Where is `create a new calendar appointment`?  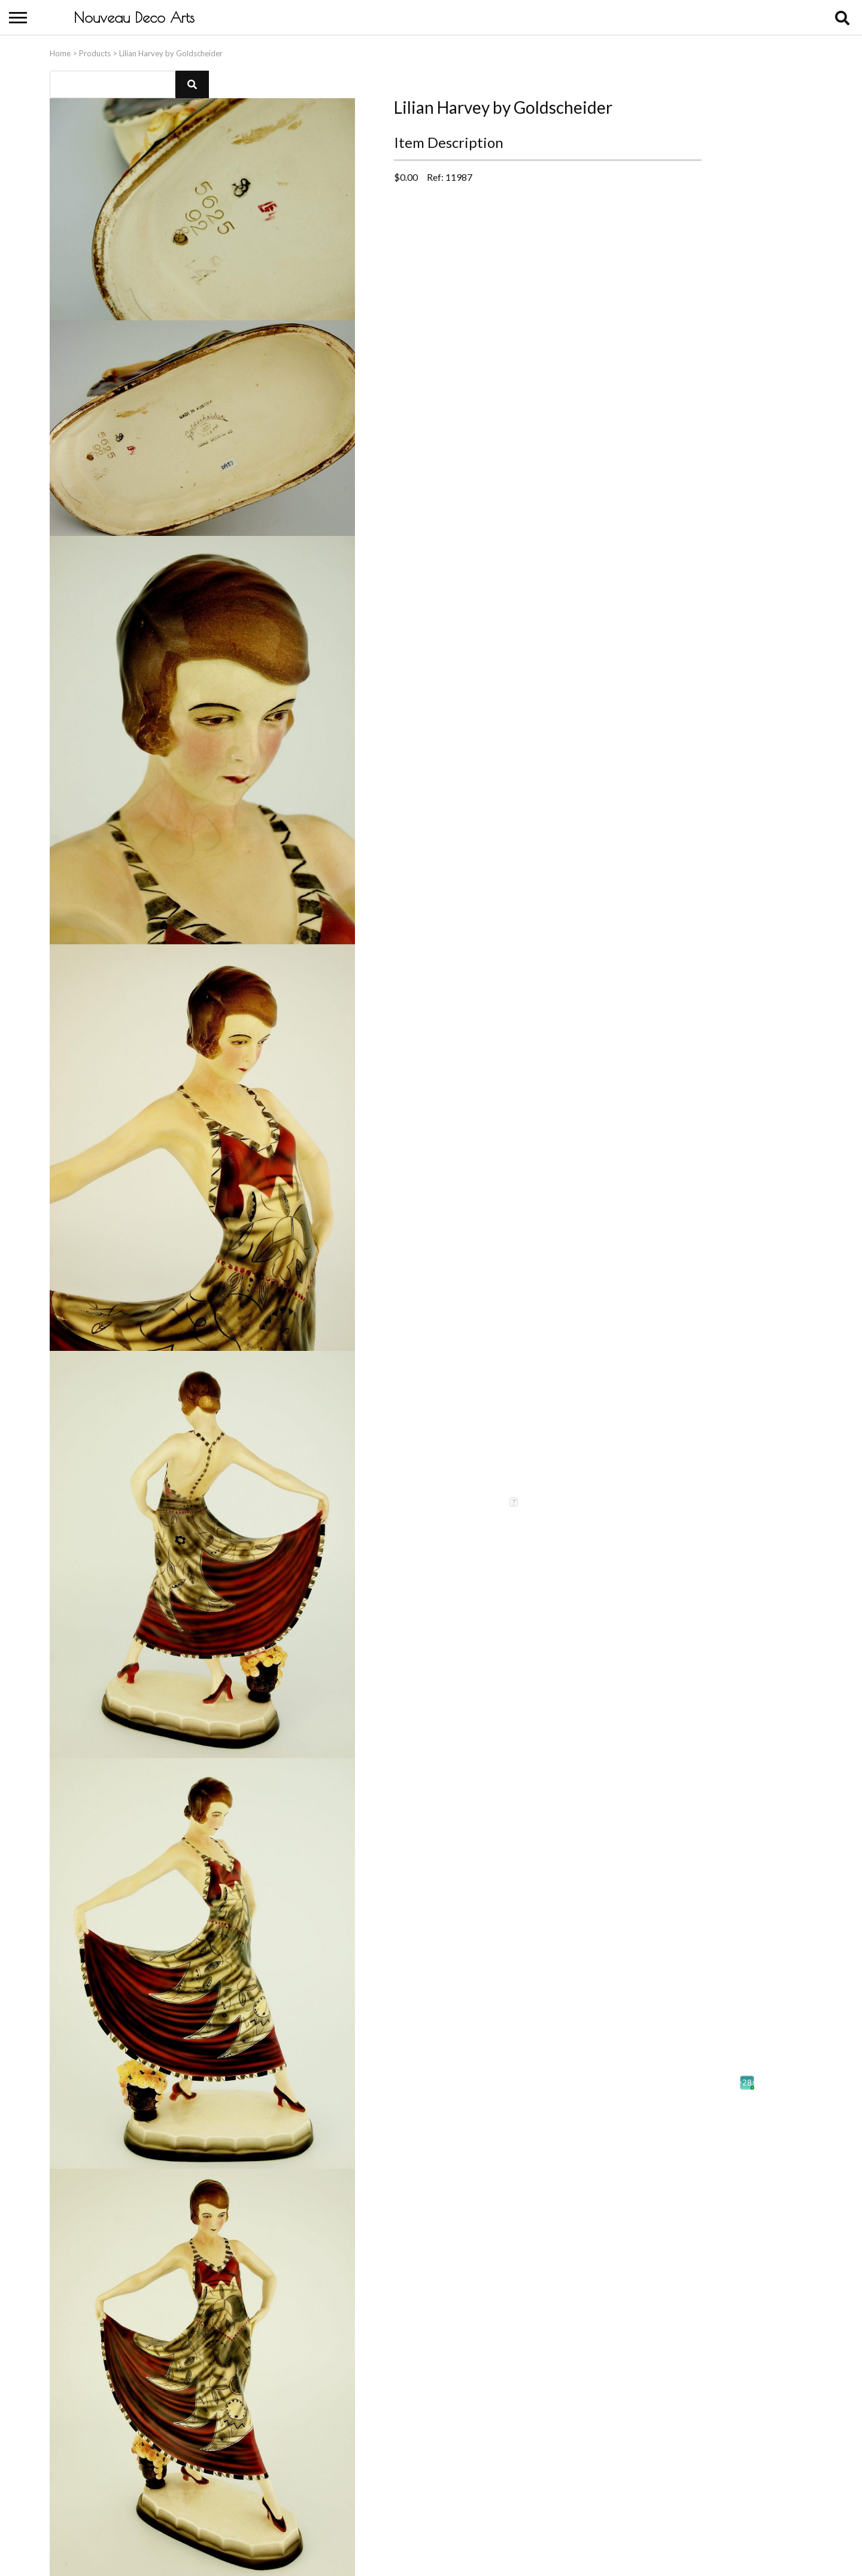 create a new calendar appointment is located at coordinates (747, 2083).